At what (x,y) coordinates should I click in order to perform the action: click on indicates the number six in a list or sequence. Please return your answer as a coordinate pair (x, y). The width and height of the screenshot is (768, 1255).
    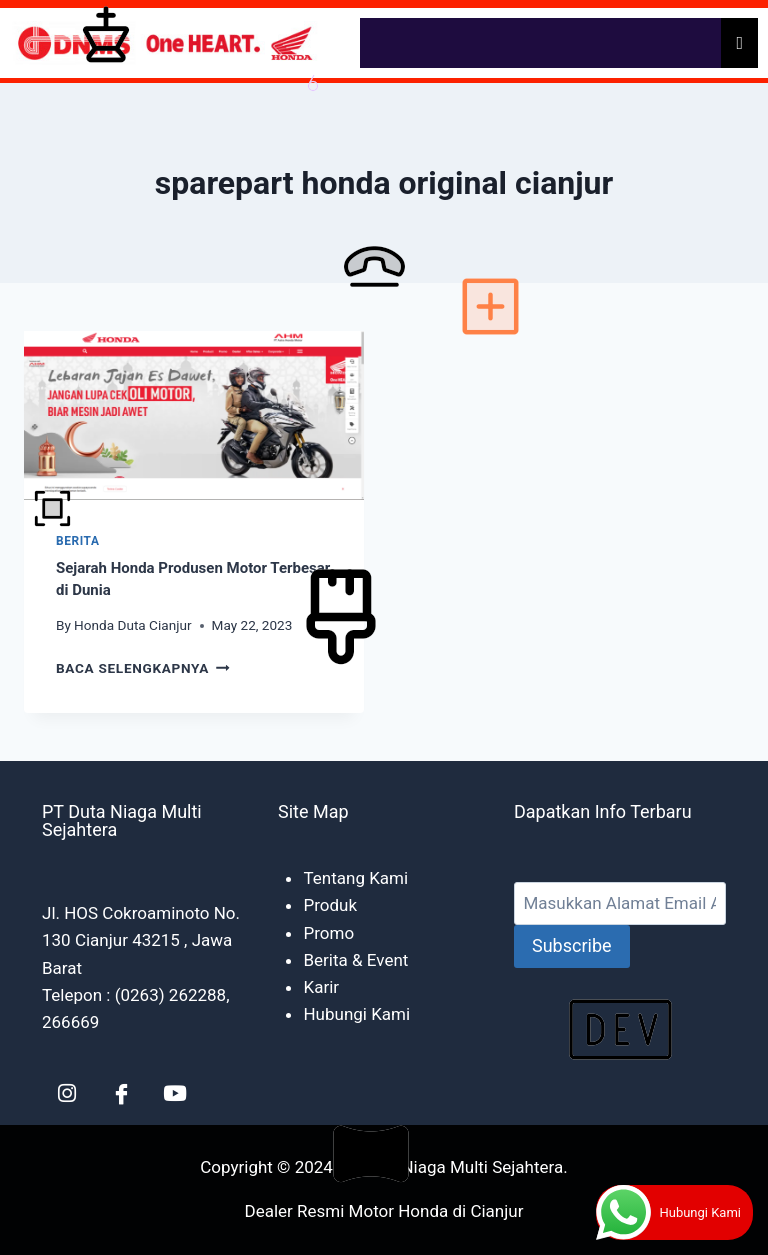
    Looking at the image, I should click on (313, 83).